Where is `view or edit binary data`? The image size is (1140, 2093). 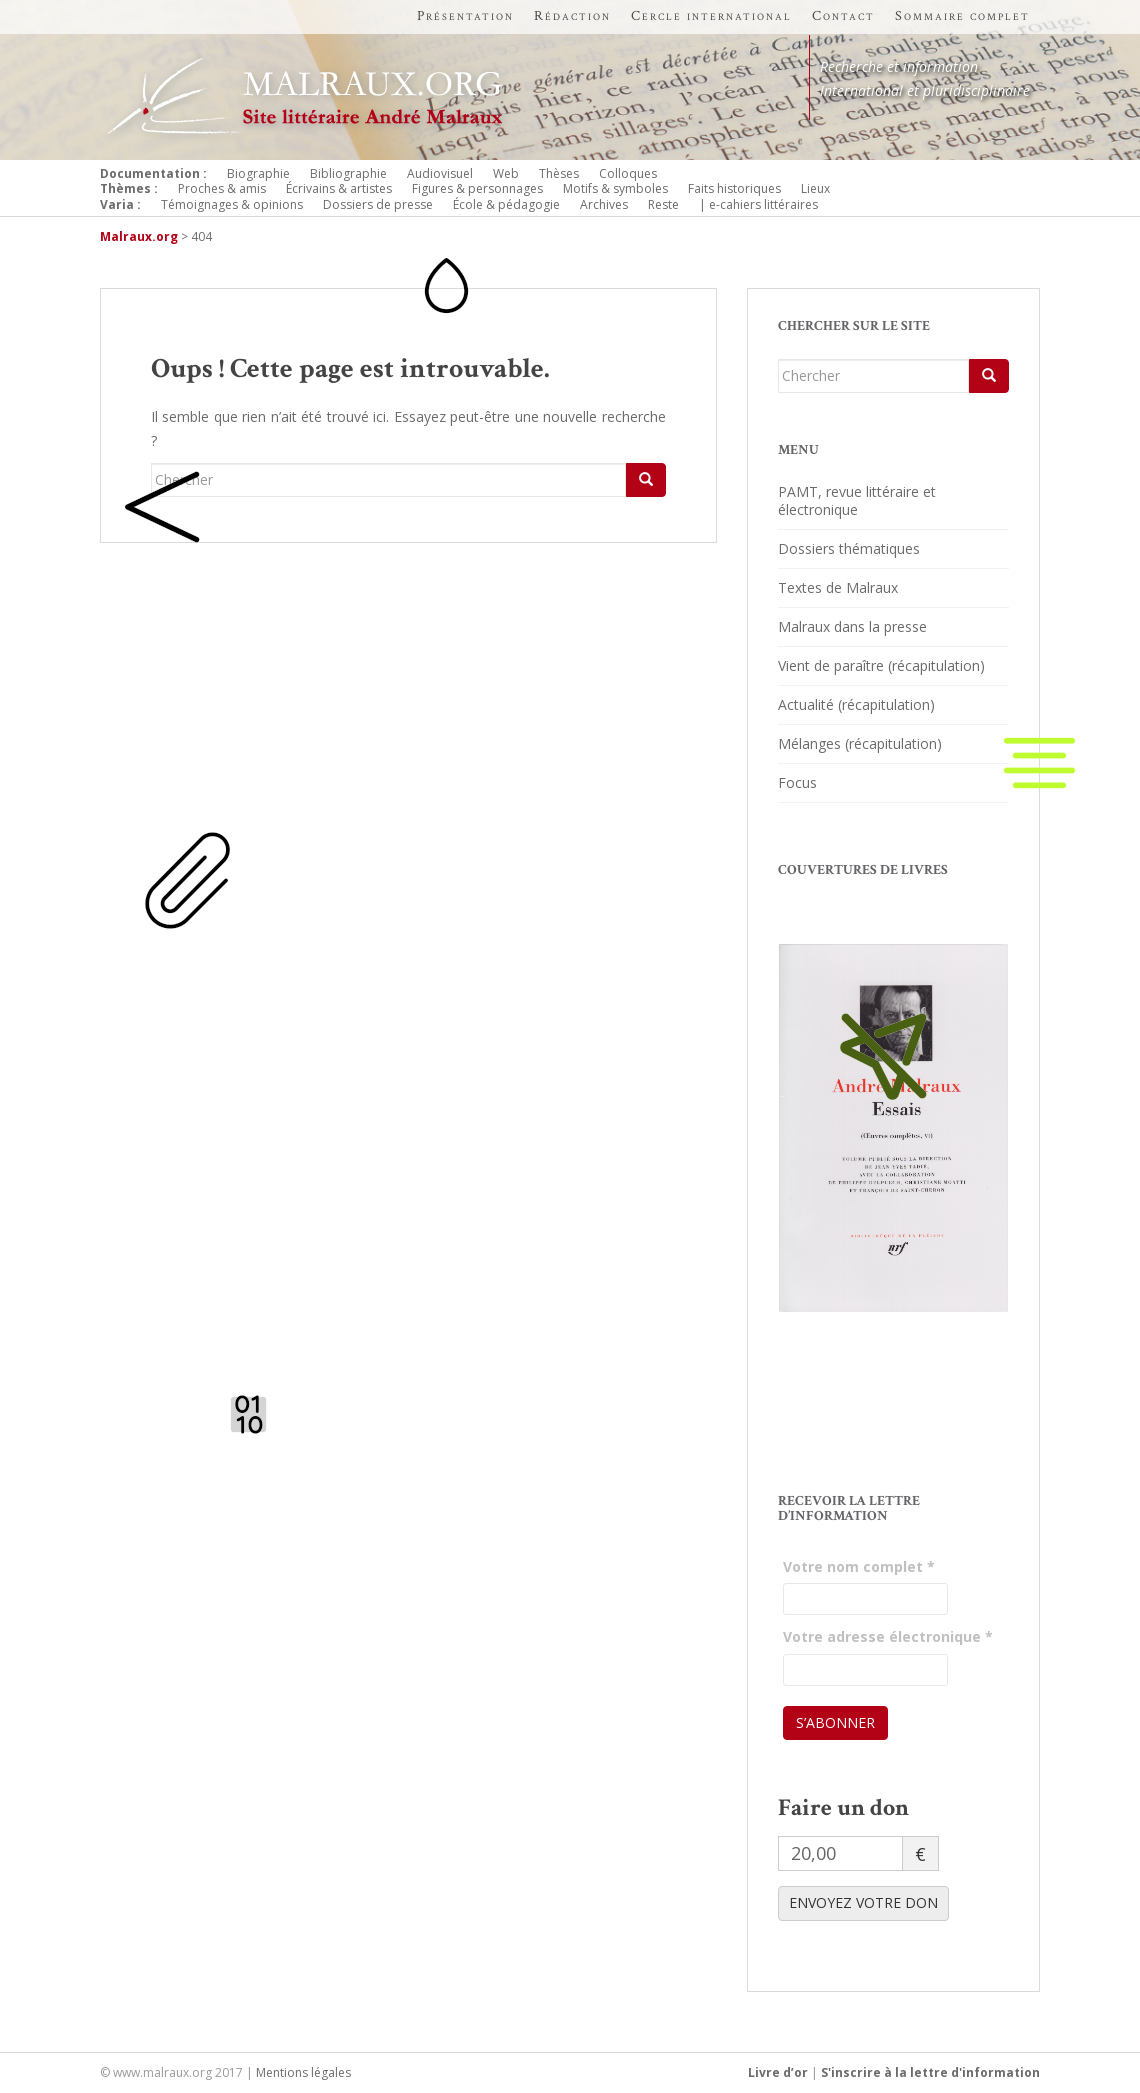
view or edit binary data is located at coordinates (248, 1414).